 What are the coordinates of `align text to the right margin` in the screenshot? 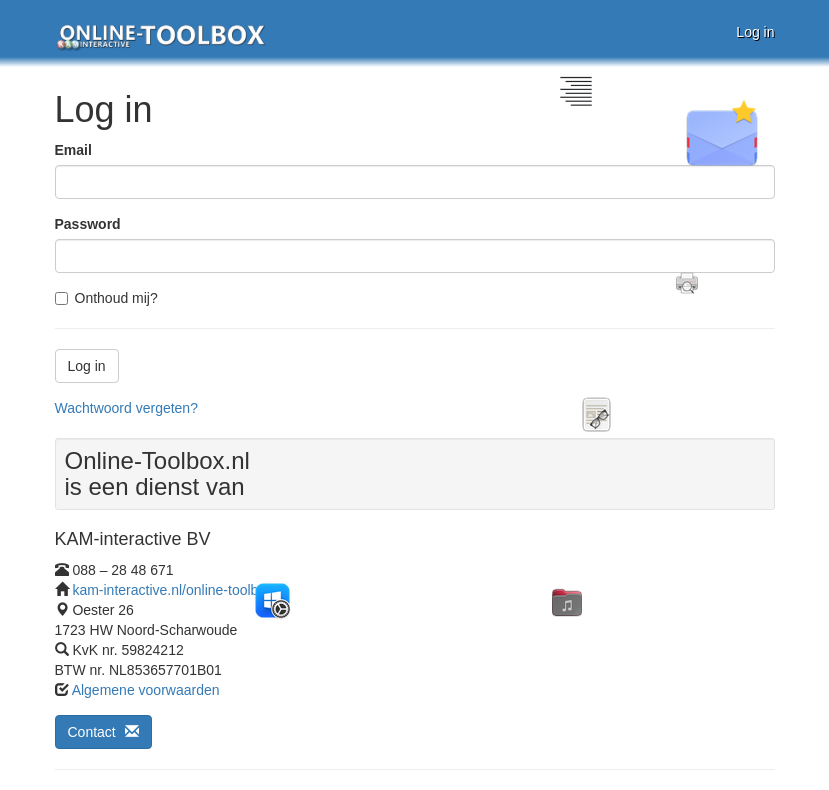 It's located at (576, 92).